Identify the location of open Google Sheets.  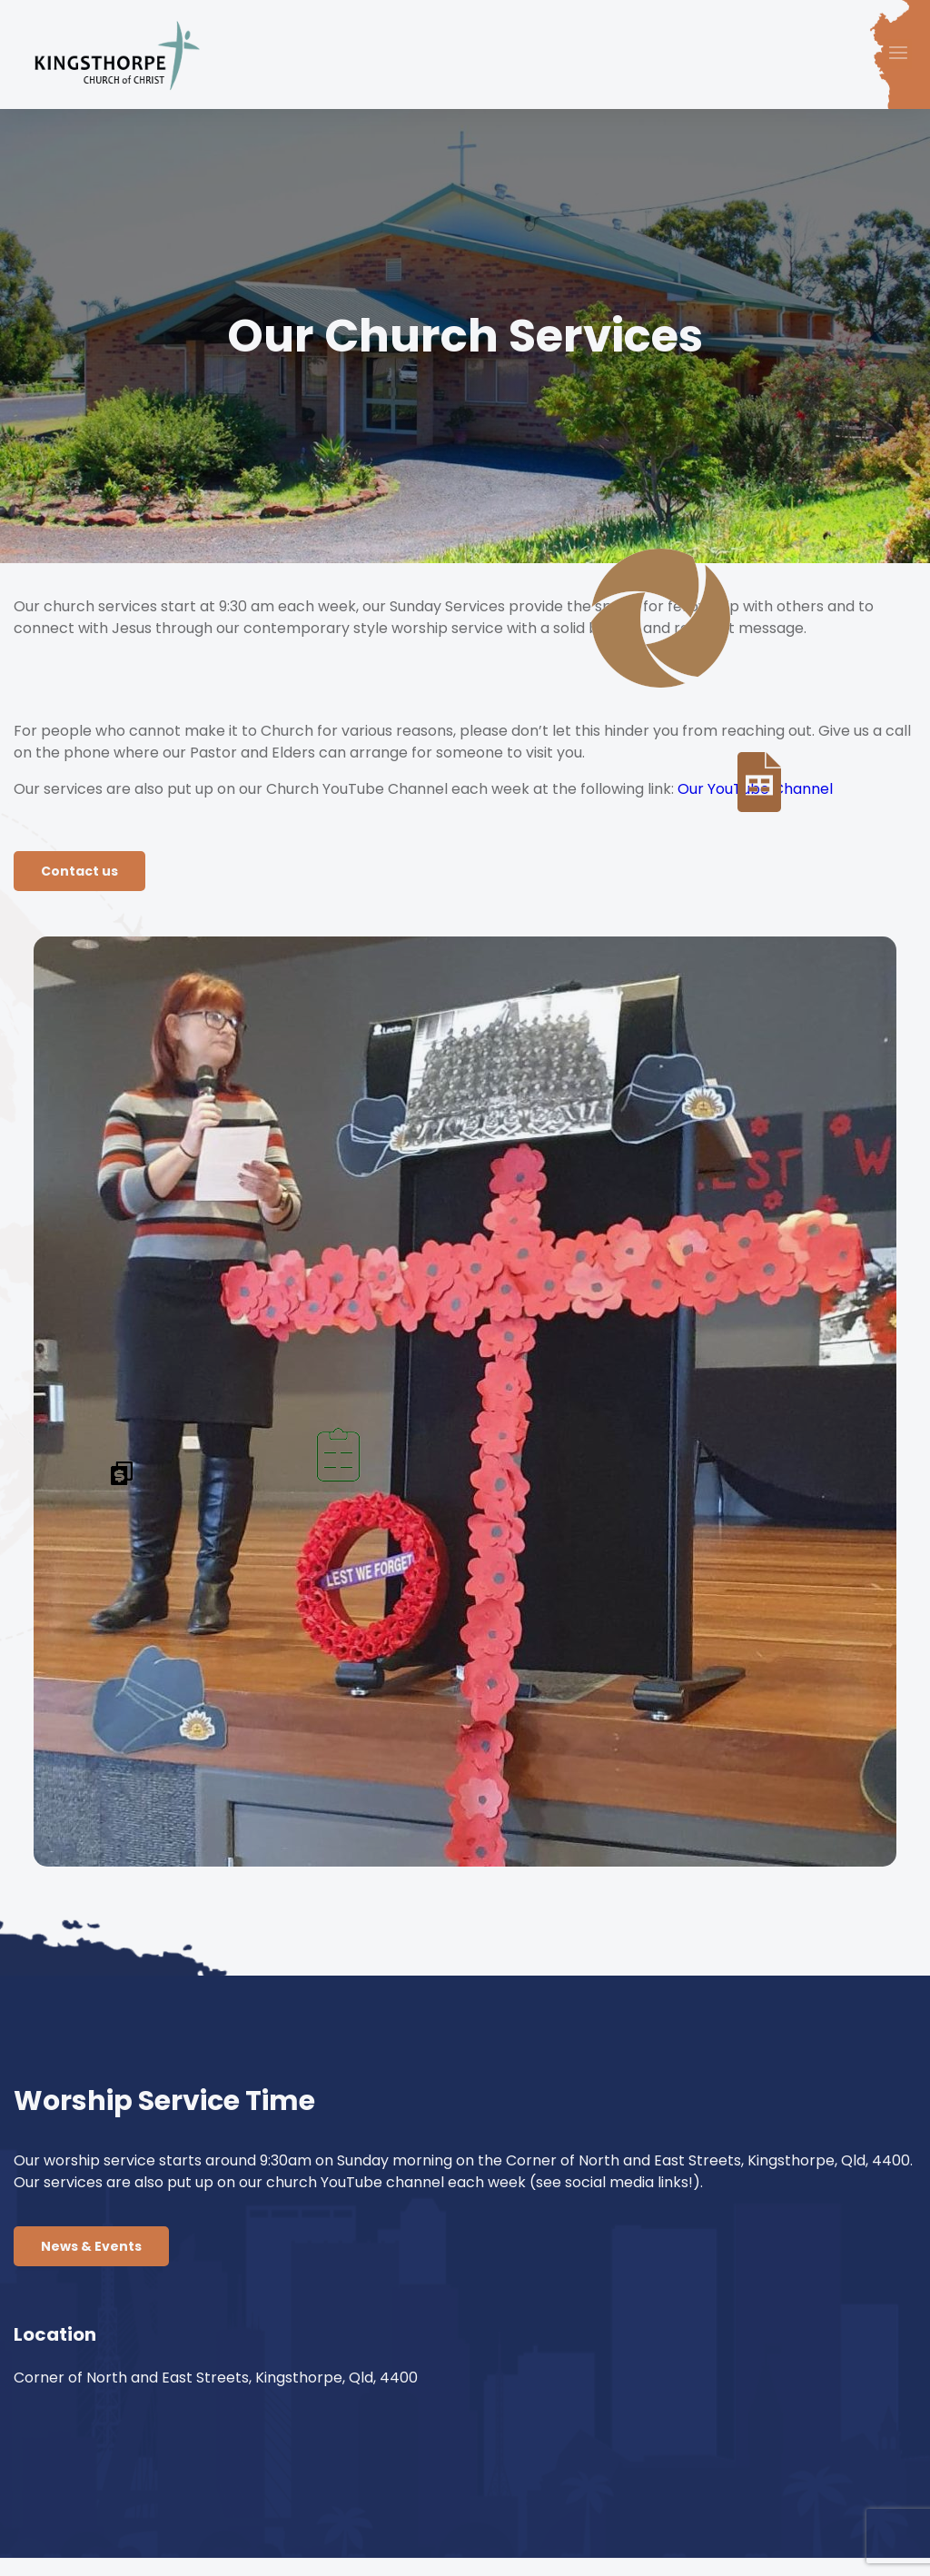
(759, 782).